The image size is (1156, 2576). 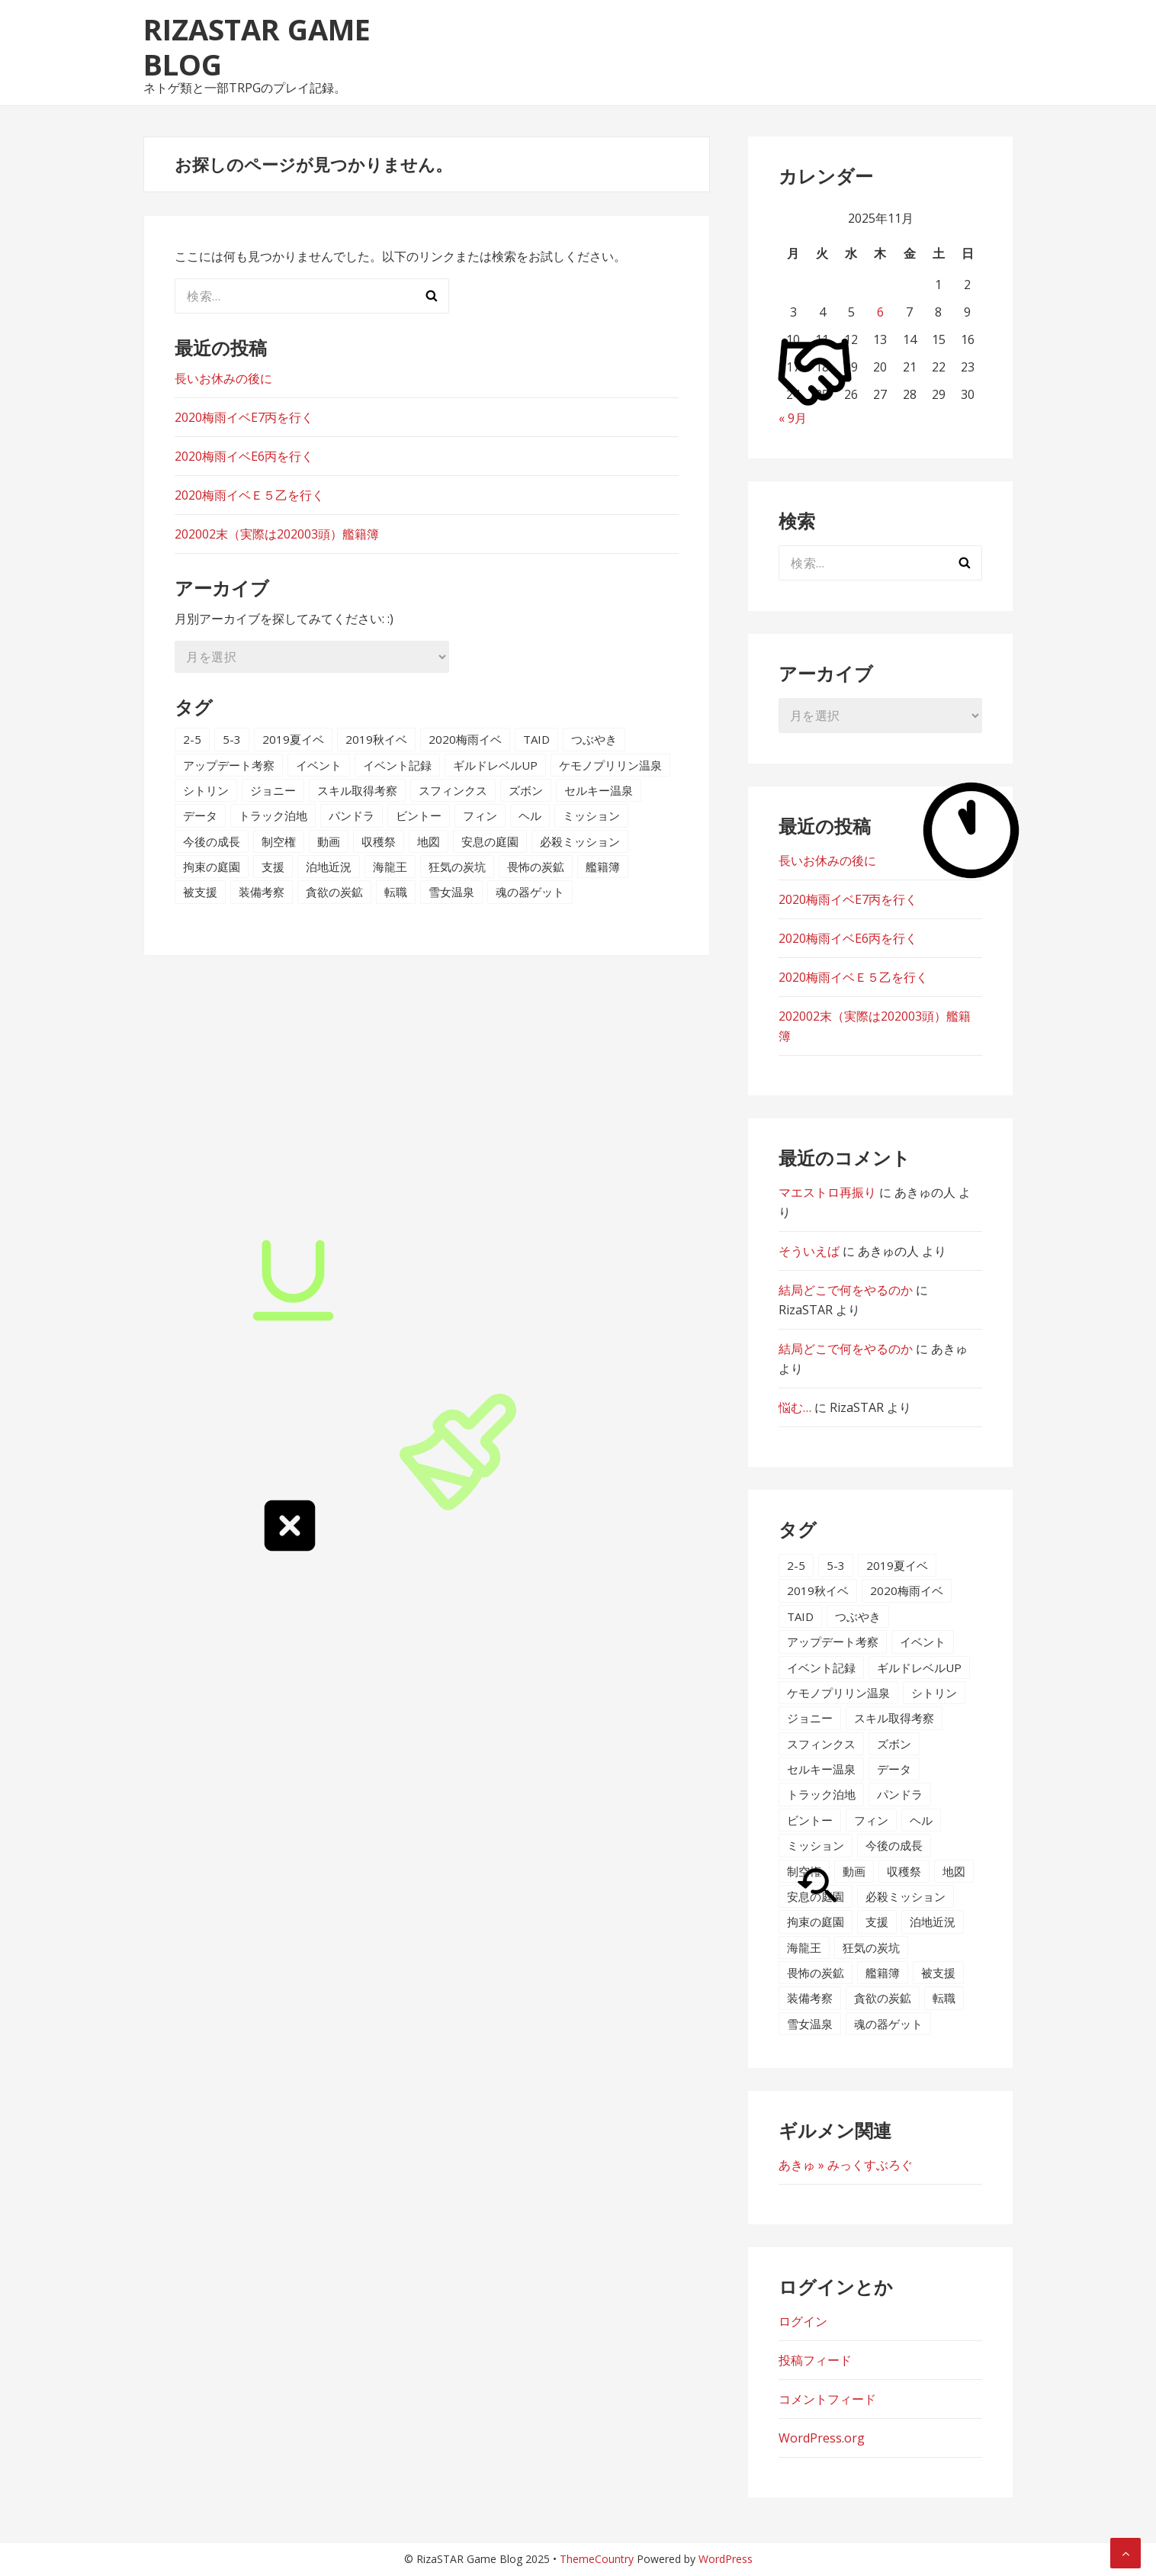 What do you see at coordinates (458, 1452) in the screenshot?
I see `customize appearance or theme settings` at bounding box center [458, 1452].